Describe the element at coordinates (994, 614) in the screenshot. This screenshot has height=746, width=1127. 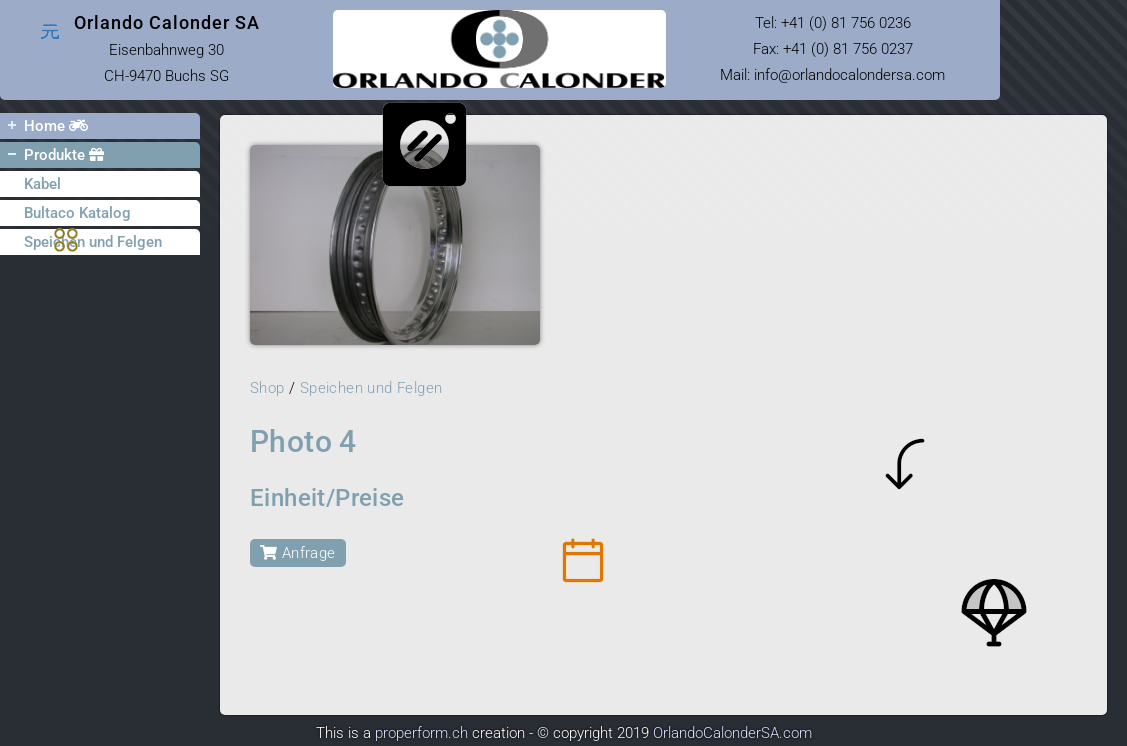
I see `access emergency or backup recovery options` at that location.